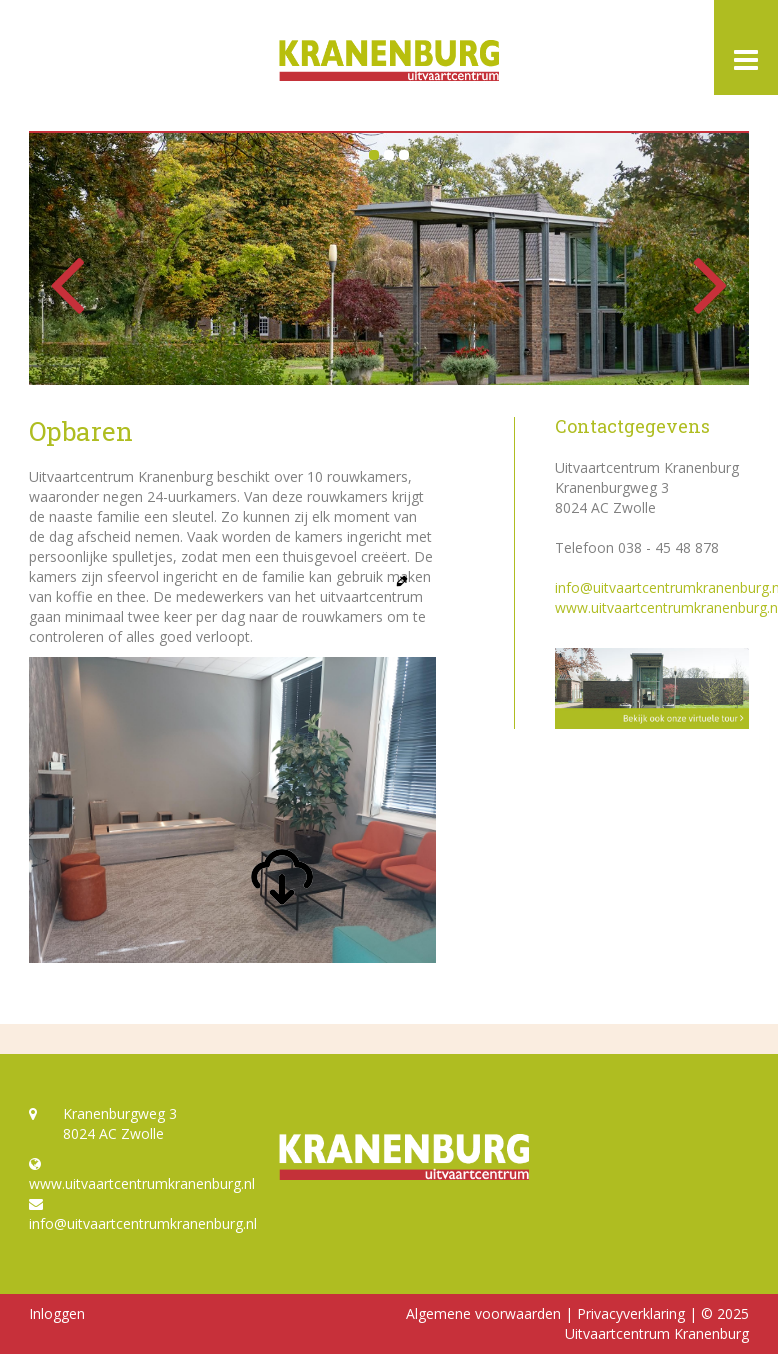 This screenshot has height=1354, width=778. I want to click on select a color from the canvas, so click(402, 581).